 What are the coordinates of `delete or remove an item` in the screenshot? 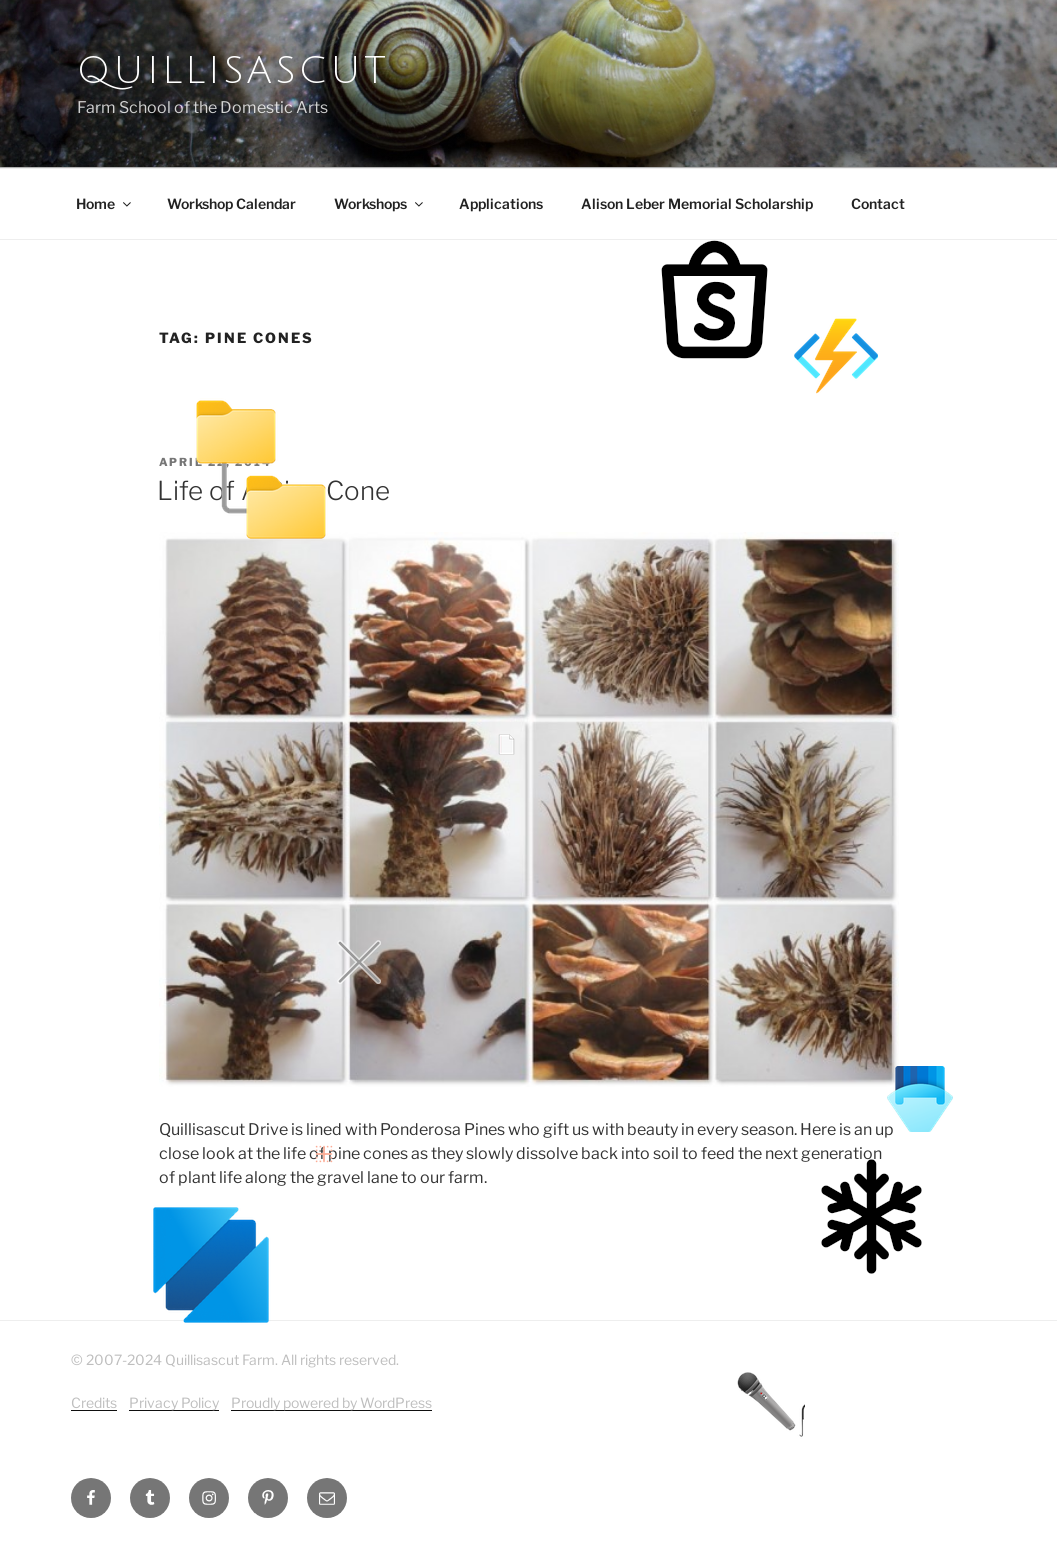 It's located at (338, 941).